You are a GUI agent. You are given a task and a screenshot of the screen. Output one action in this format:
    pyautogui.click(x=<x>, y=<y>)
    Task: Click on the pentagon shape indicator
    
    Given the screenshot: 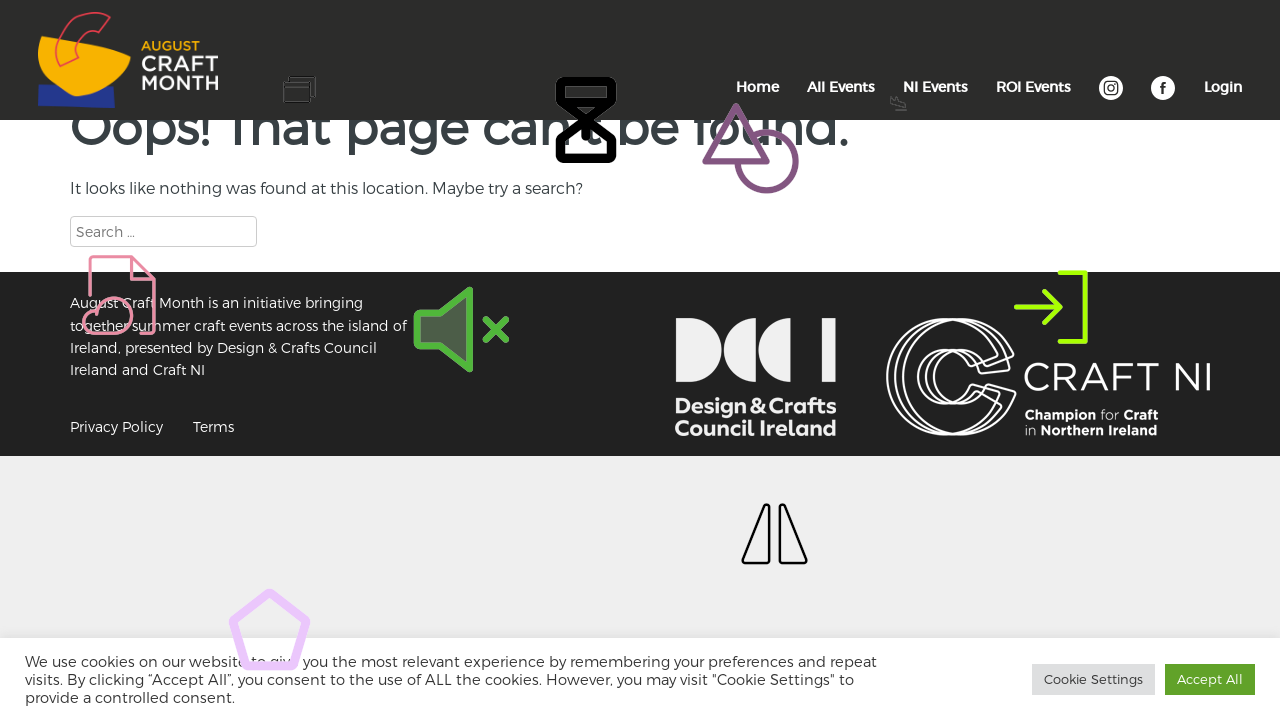 What is the action you would take?
    pyautogui.click(x=269, y=632)
    